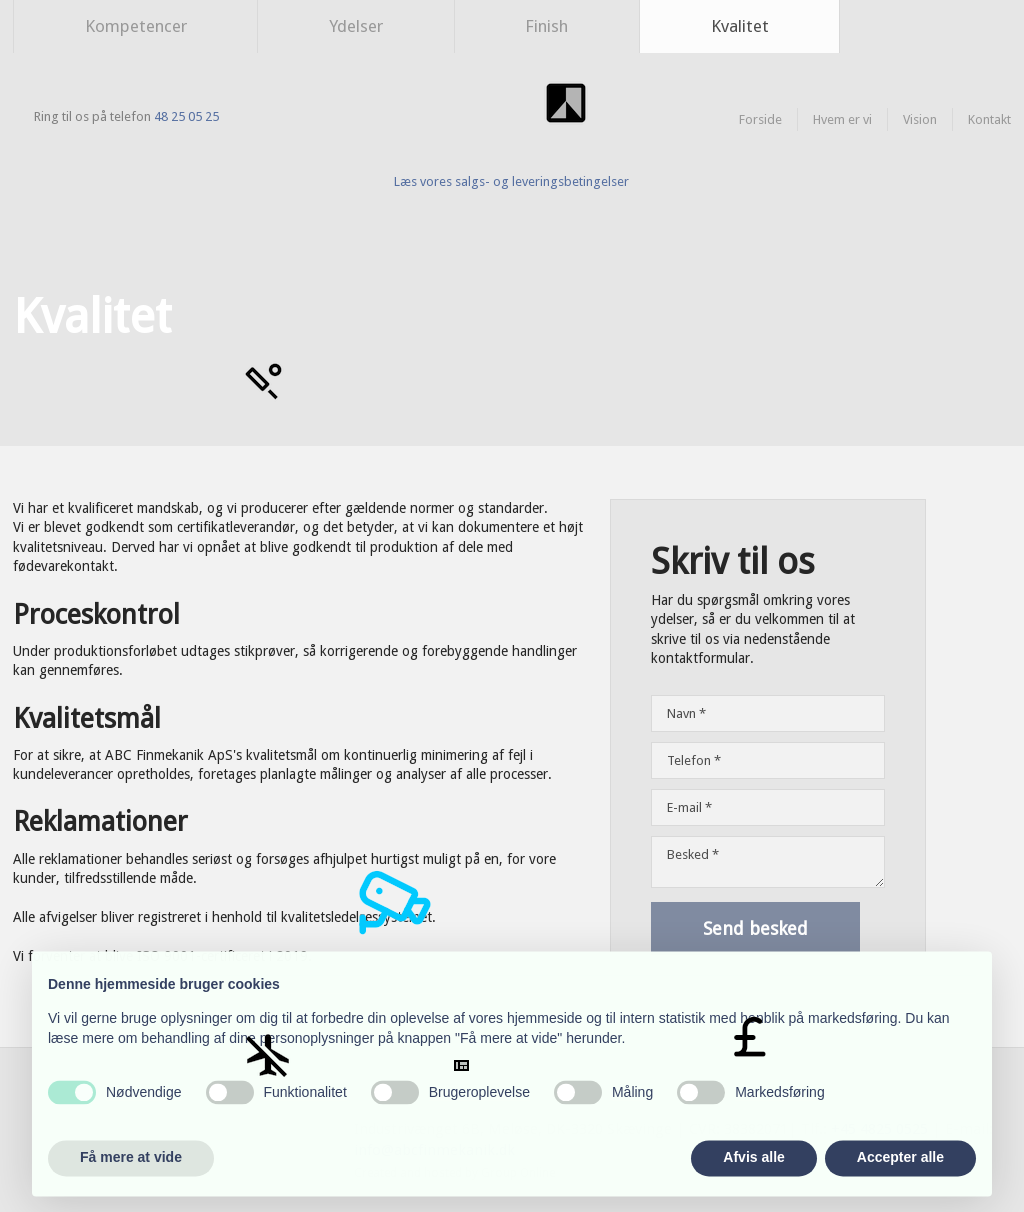  I want to click on access security camera feed, so click(396, 901).